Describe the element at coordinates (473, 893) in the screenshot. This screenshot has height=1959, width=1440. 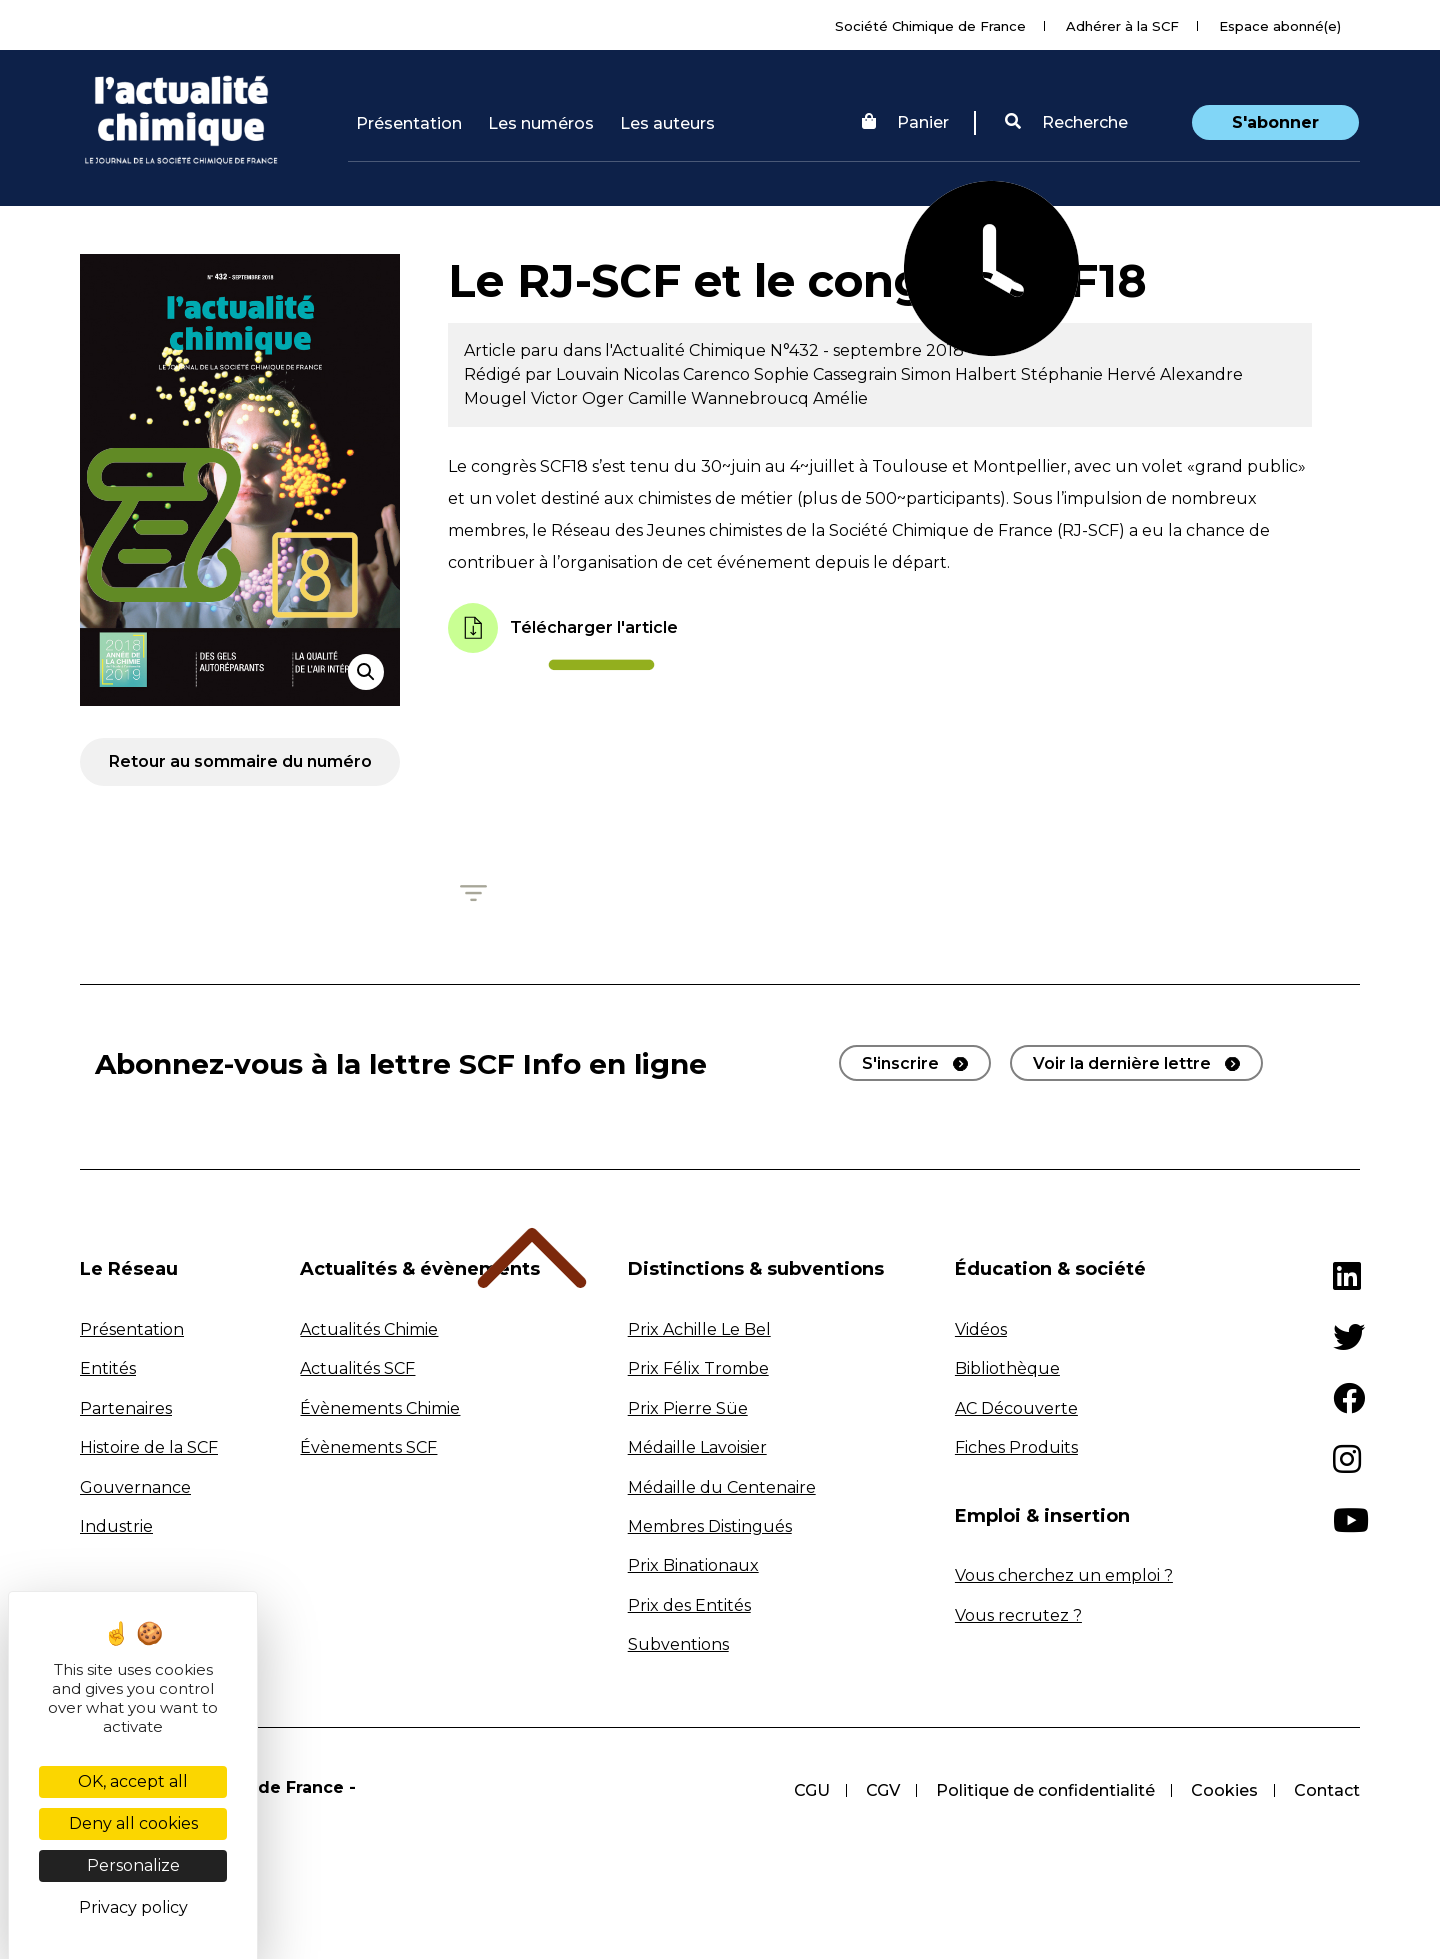
I see `filter or sort list items` at that location.